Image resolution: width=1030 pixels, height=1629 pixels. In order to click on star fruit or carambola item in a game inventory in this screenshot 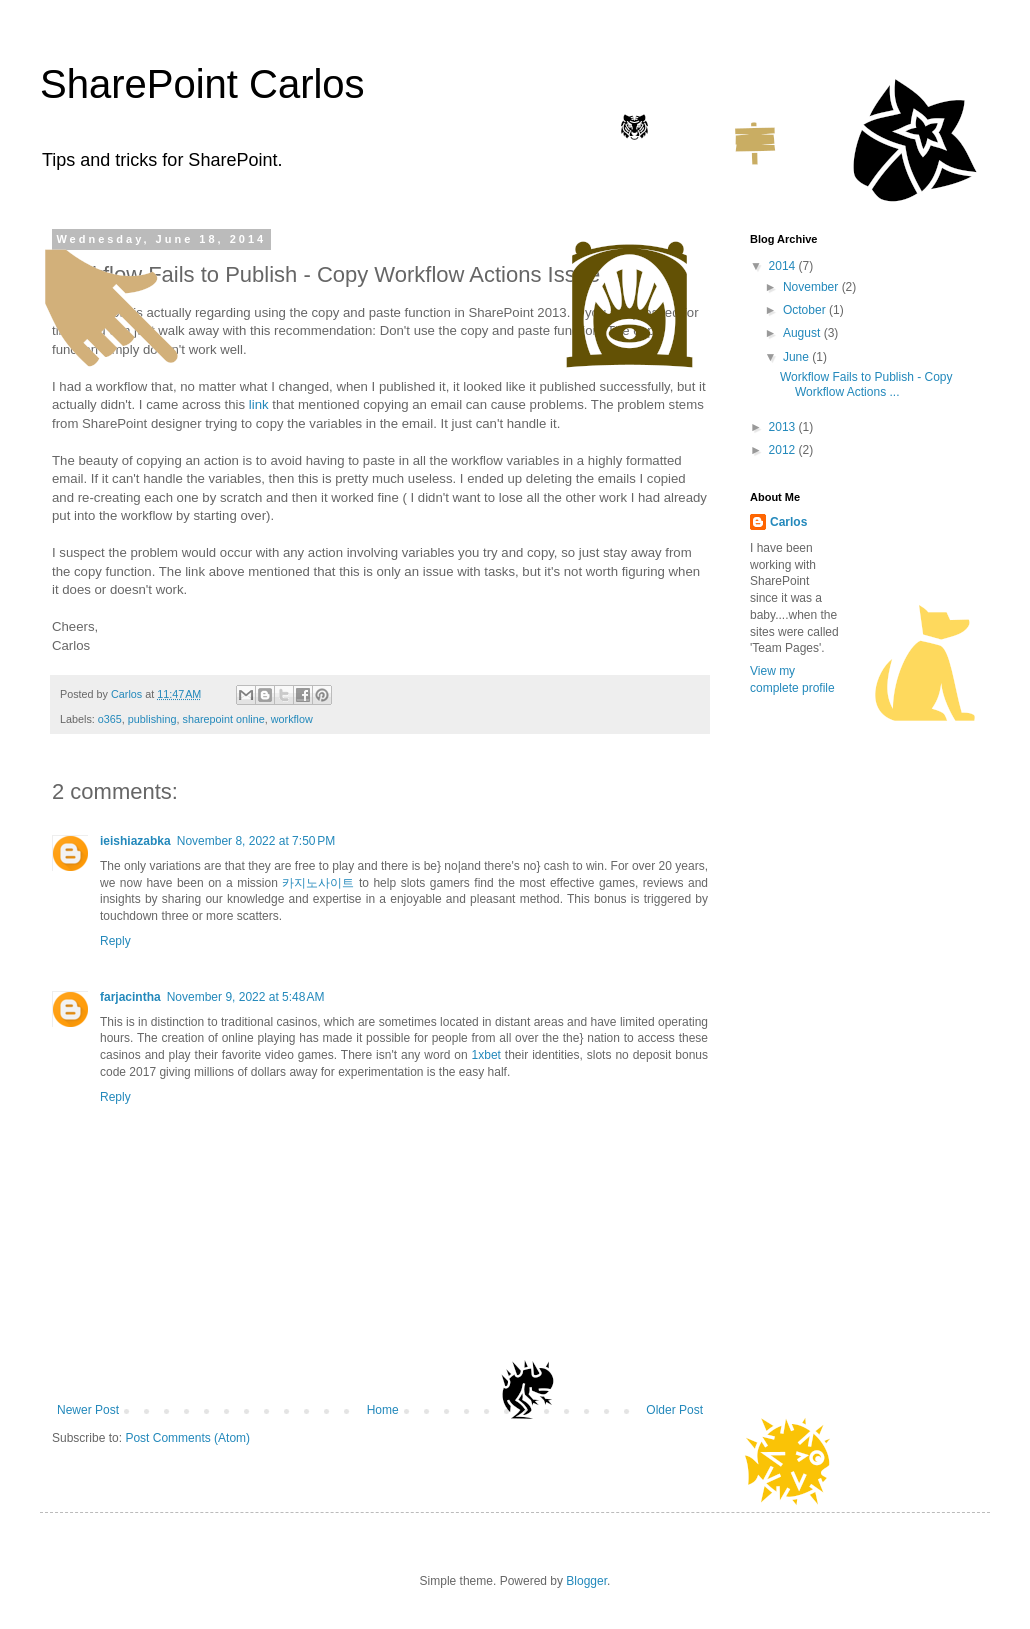, I will do `click(913, 141)`.